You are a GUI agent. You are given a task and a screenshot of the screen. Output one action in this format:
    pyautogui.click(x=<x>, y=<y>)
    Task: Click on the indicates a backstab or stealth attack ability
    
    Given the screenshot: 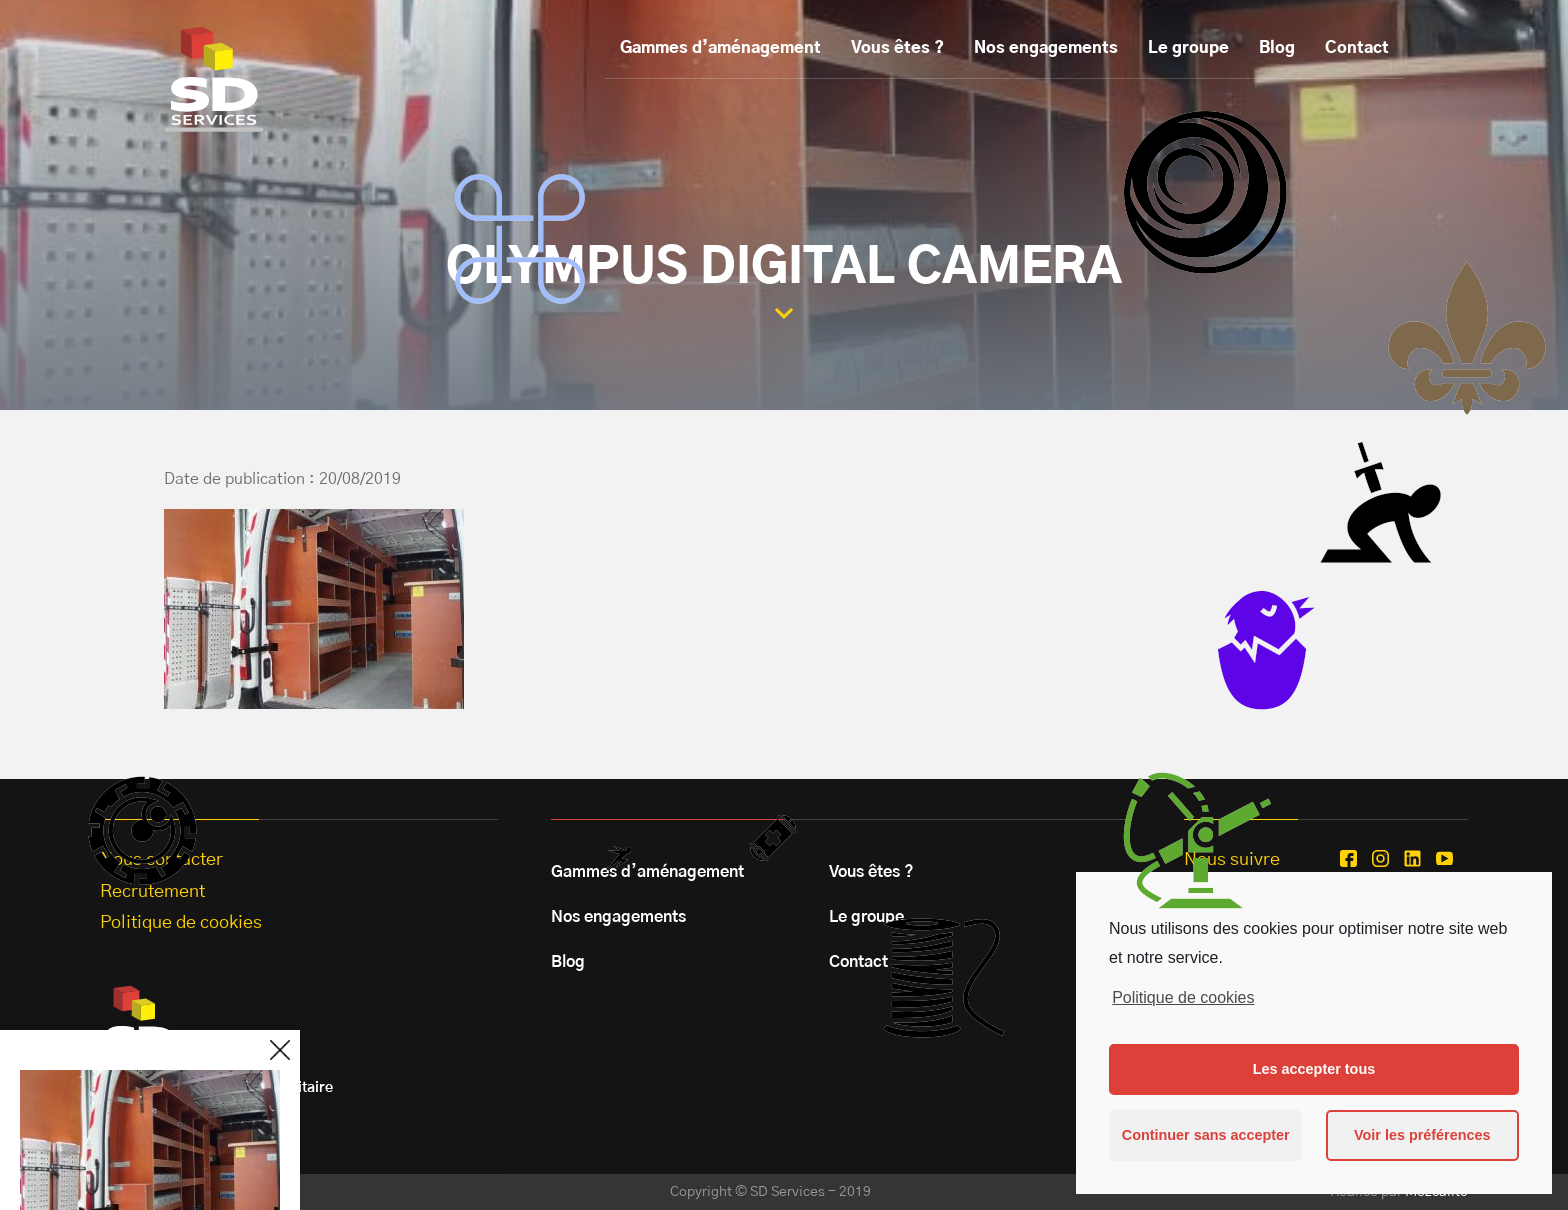 What is the action you would take?
    pyautogui.click(x=1381, y=501)
    